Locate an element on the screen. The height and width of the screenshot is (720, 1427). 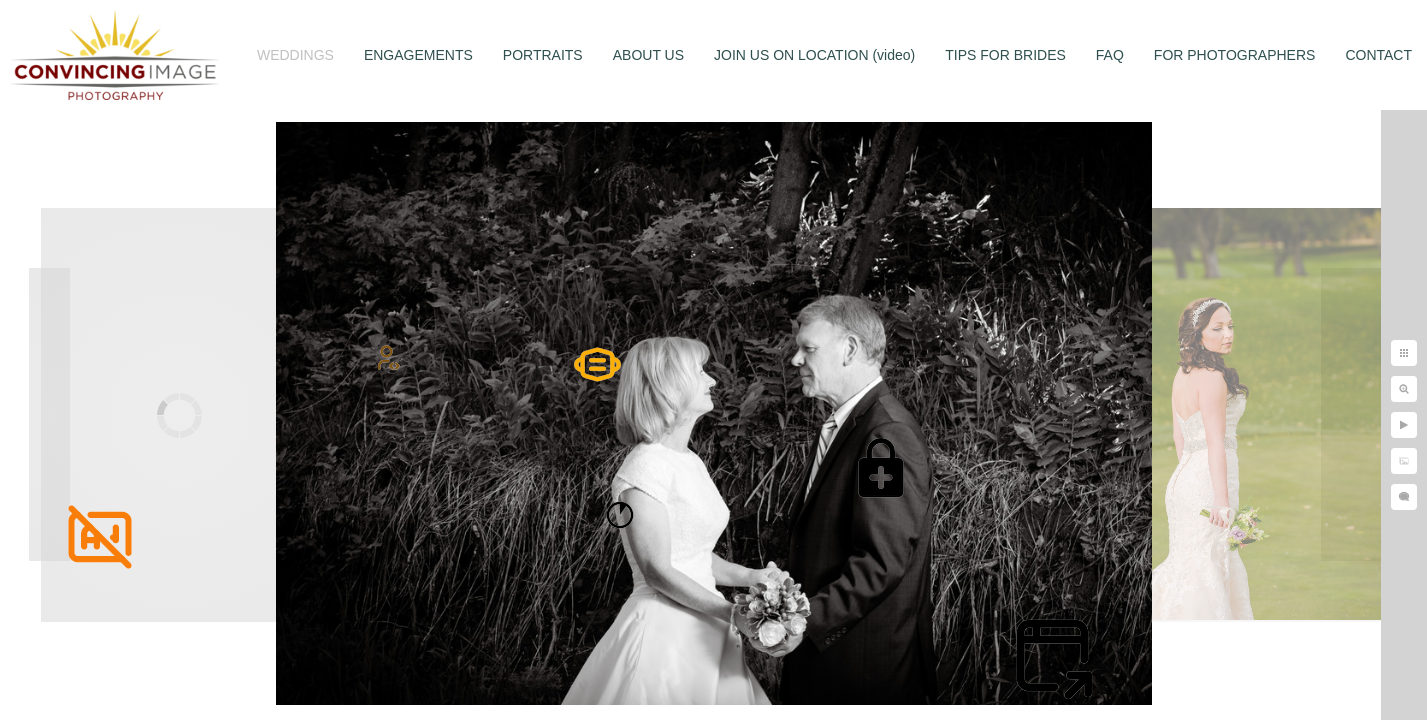
disable advertisements is located at coordinates (100, 537).